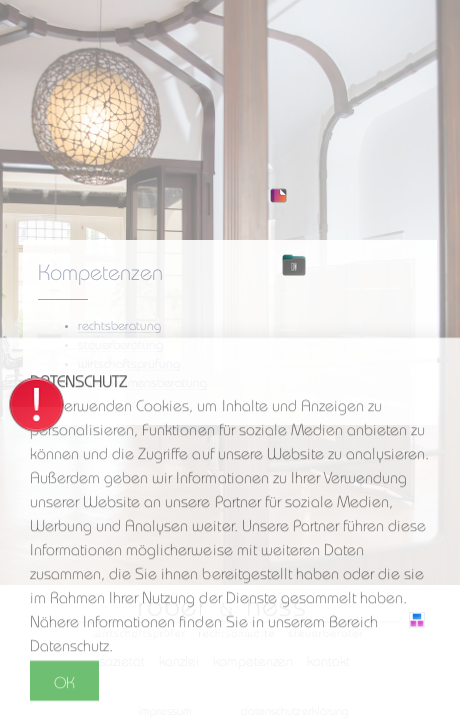 The height and width of the screenshot is (720, 460). Describe the element at coordinates (294, 265) in the screenshot. I see `access your templates folder` at that location.